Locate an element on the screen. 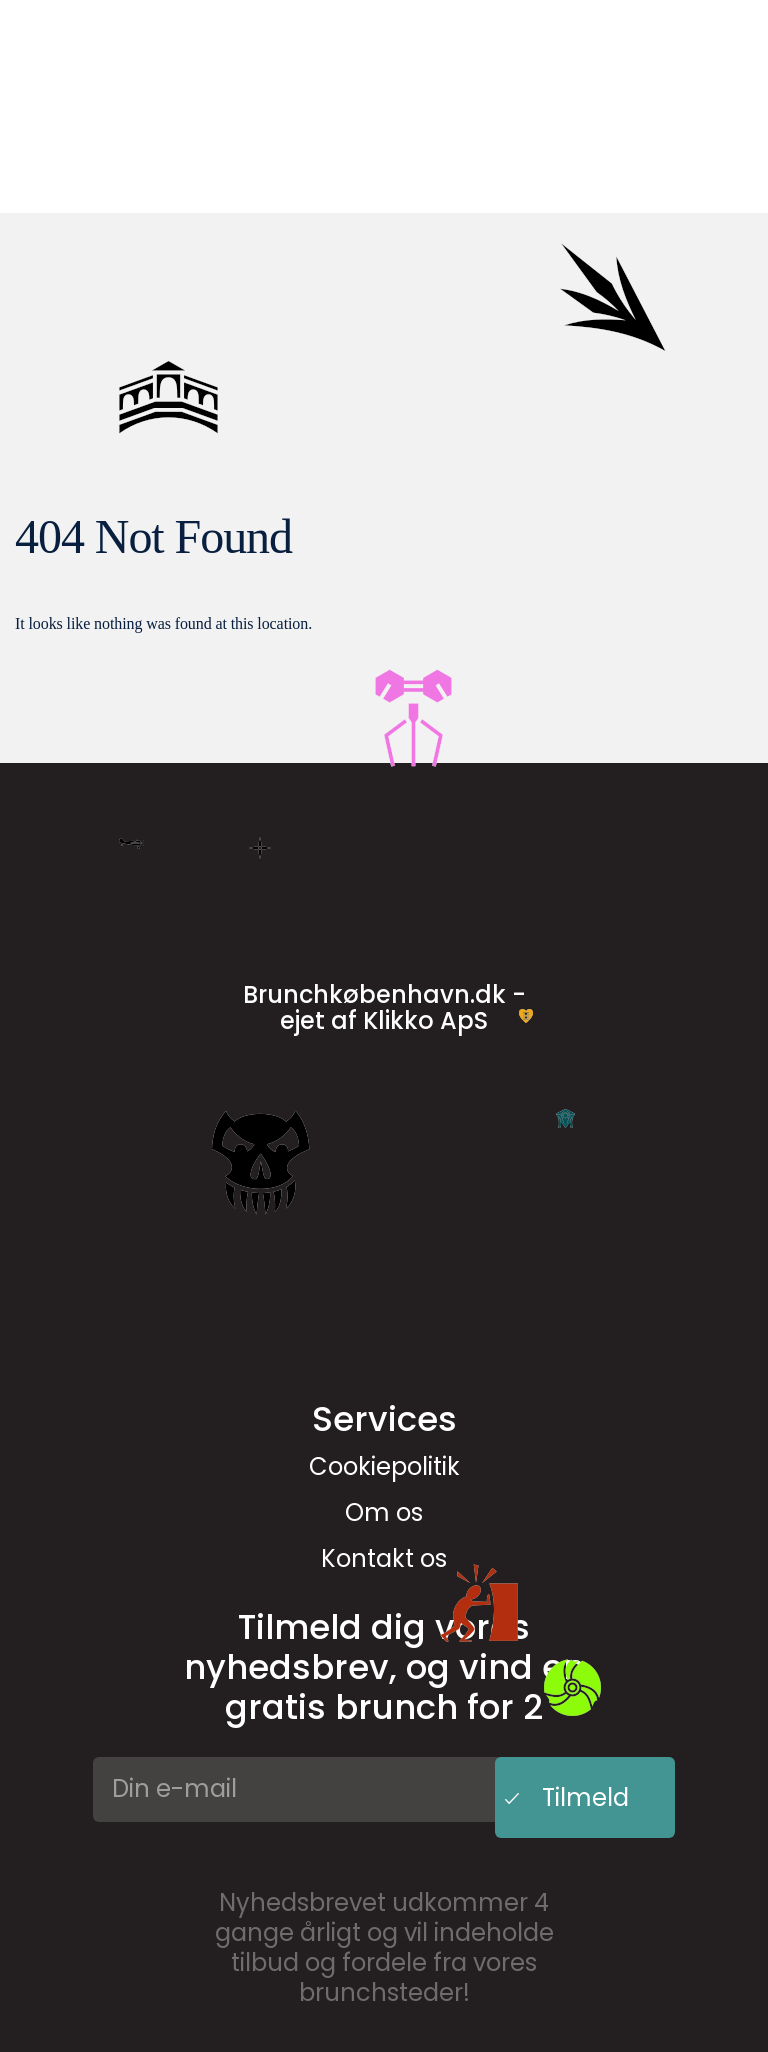 Image resolution: width=768 pixels, height=2052 pixels. indicates a lasting relationship or permanent bond in a game is located at coordinates (526, 1016).